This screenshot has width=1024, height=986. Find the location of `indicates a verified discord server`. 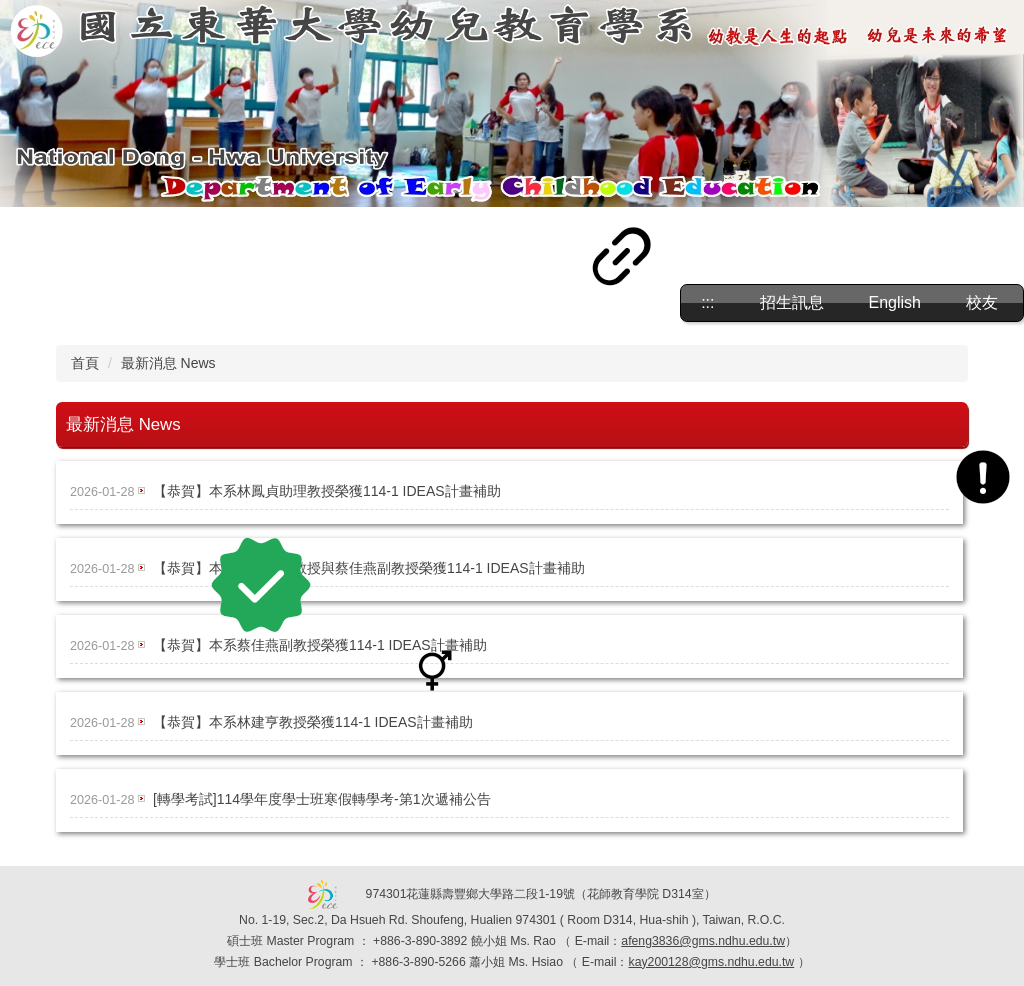

indicates a verified discord server is located at coordinates (261, 585).